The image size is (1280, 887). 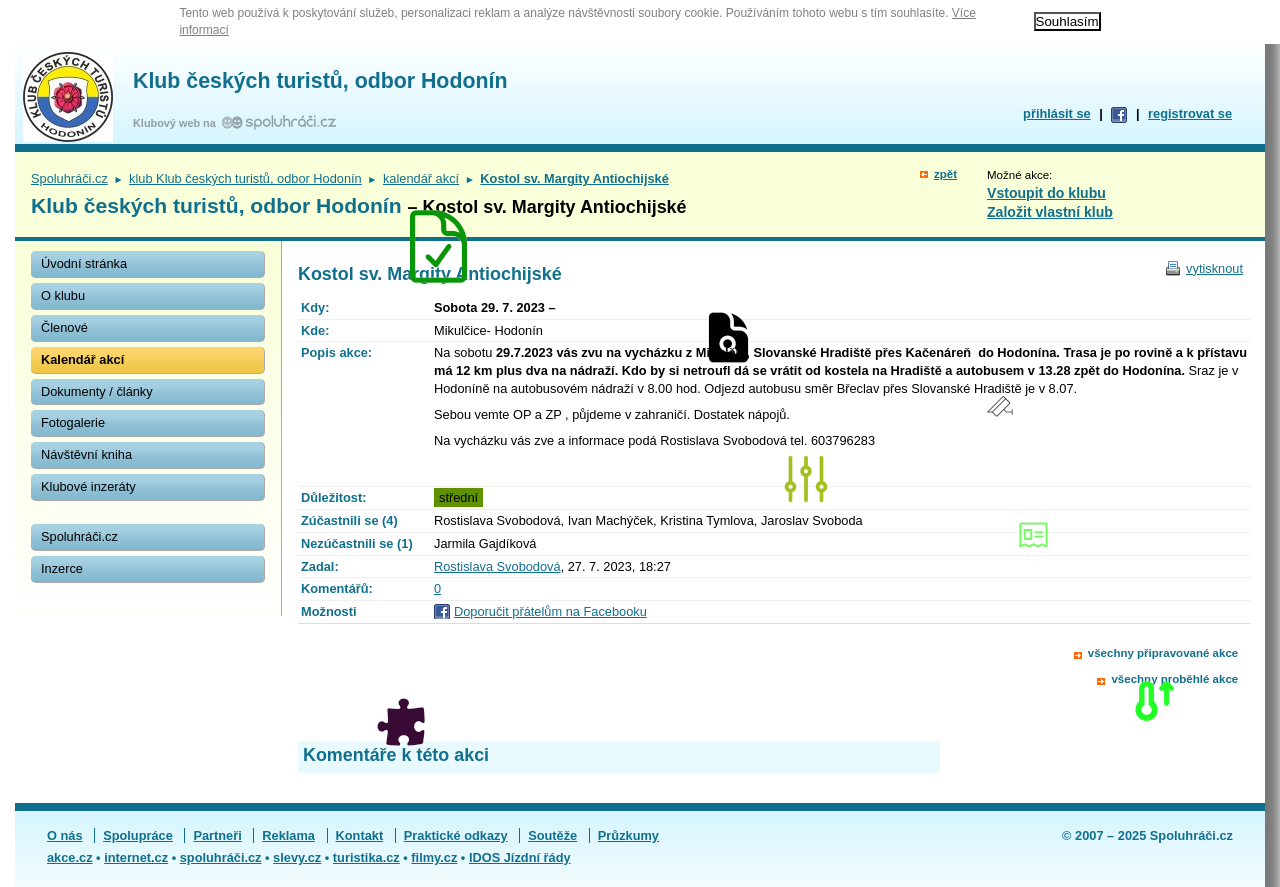 What do you see at coordinates (438, 246) in the screenshot?
I see `document successfully verified or approved` at bounding box center [438, 246].